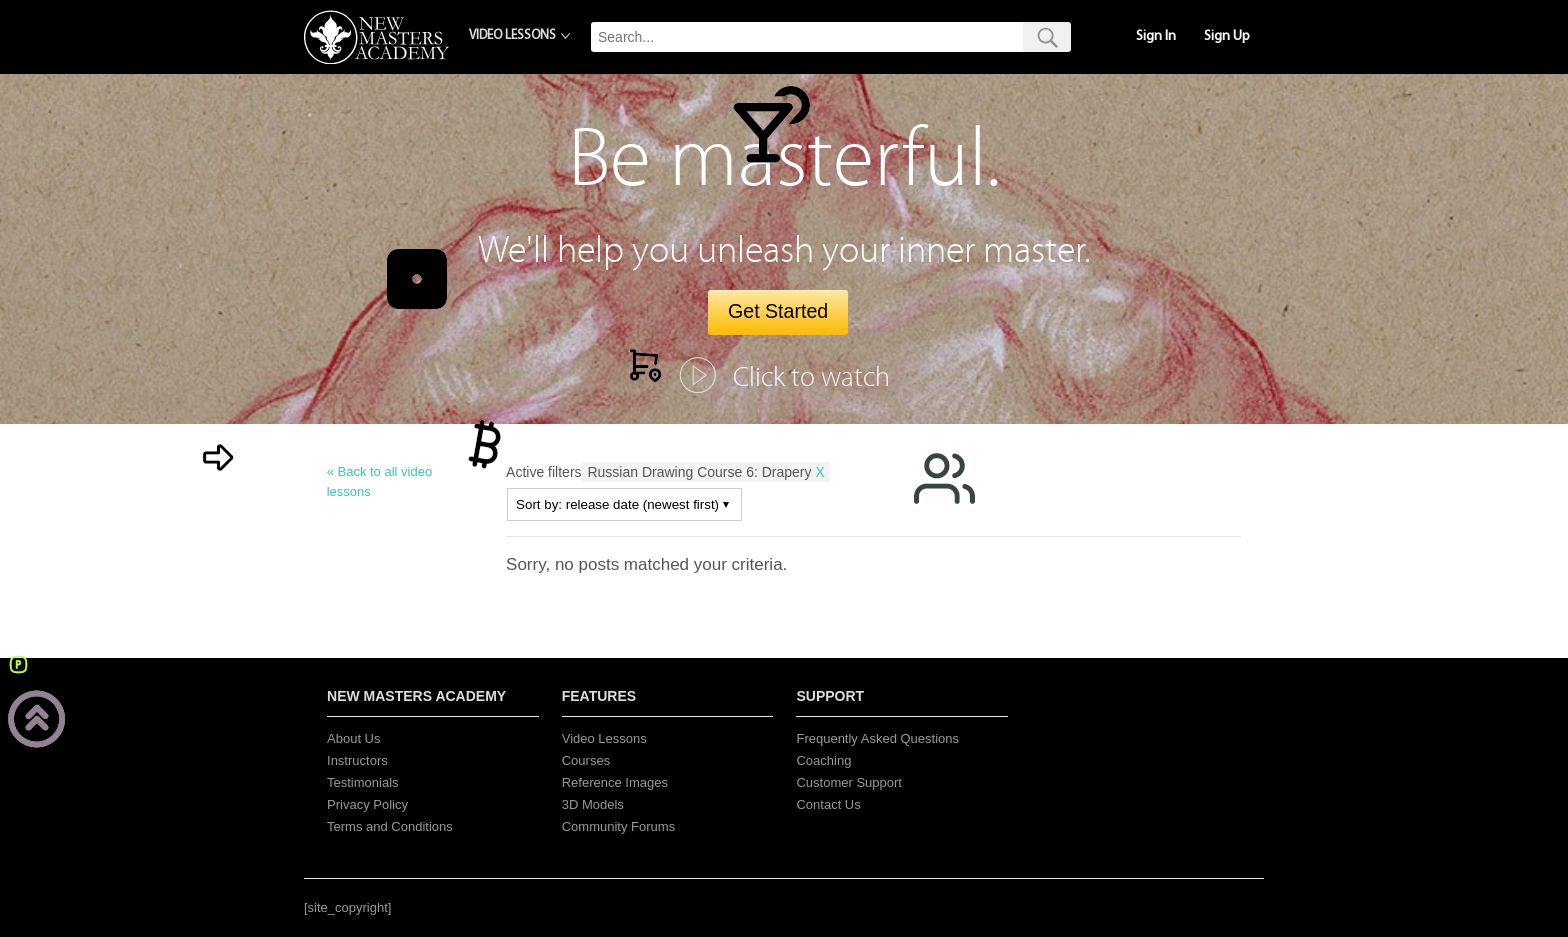 This screenshot has width=1568, height=937. I want to click on indicates parking availability or location, so click(18, 664).